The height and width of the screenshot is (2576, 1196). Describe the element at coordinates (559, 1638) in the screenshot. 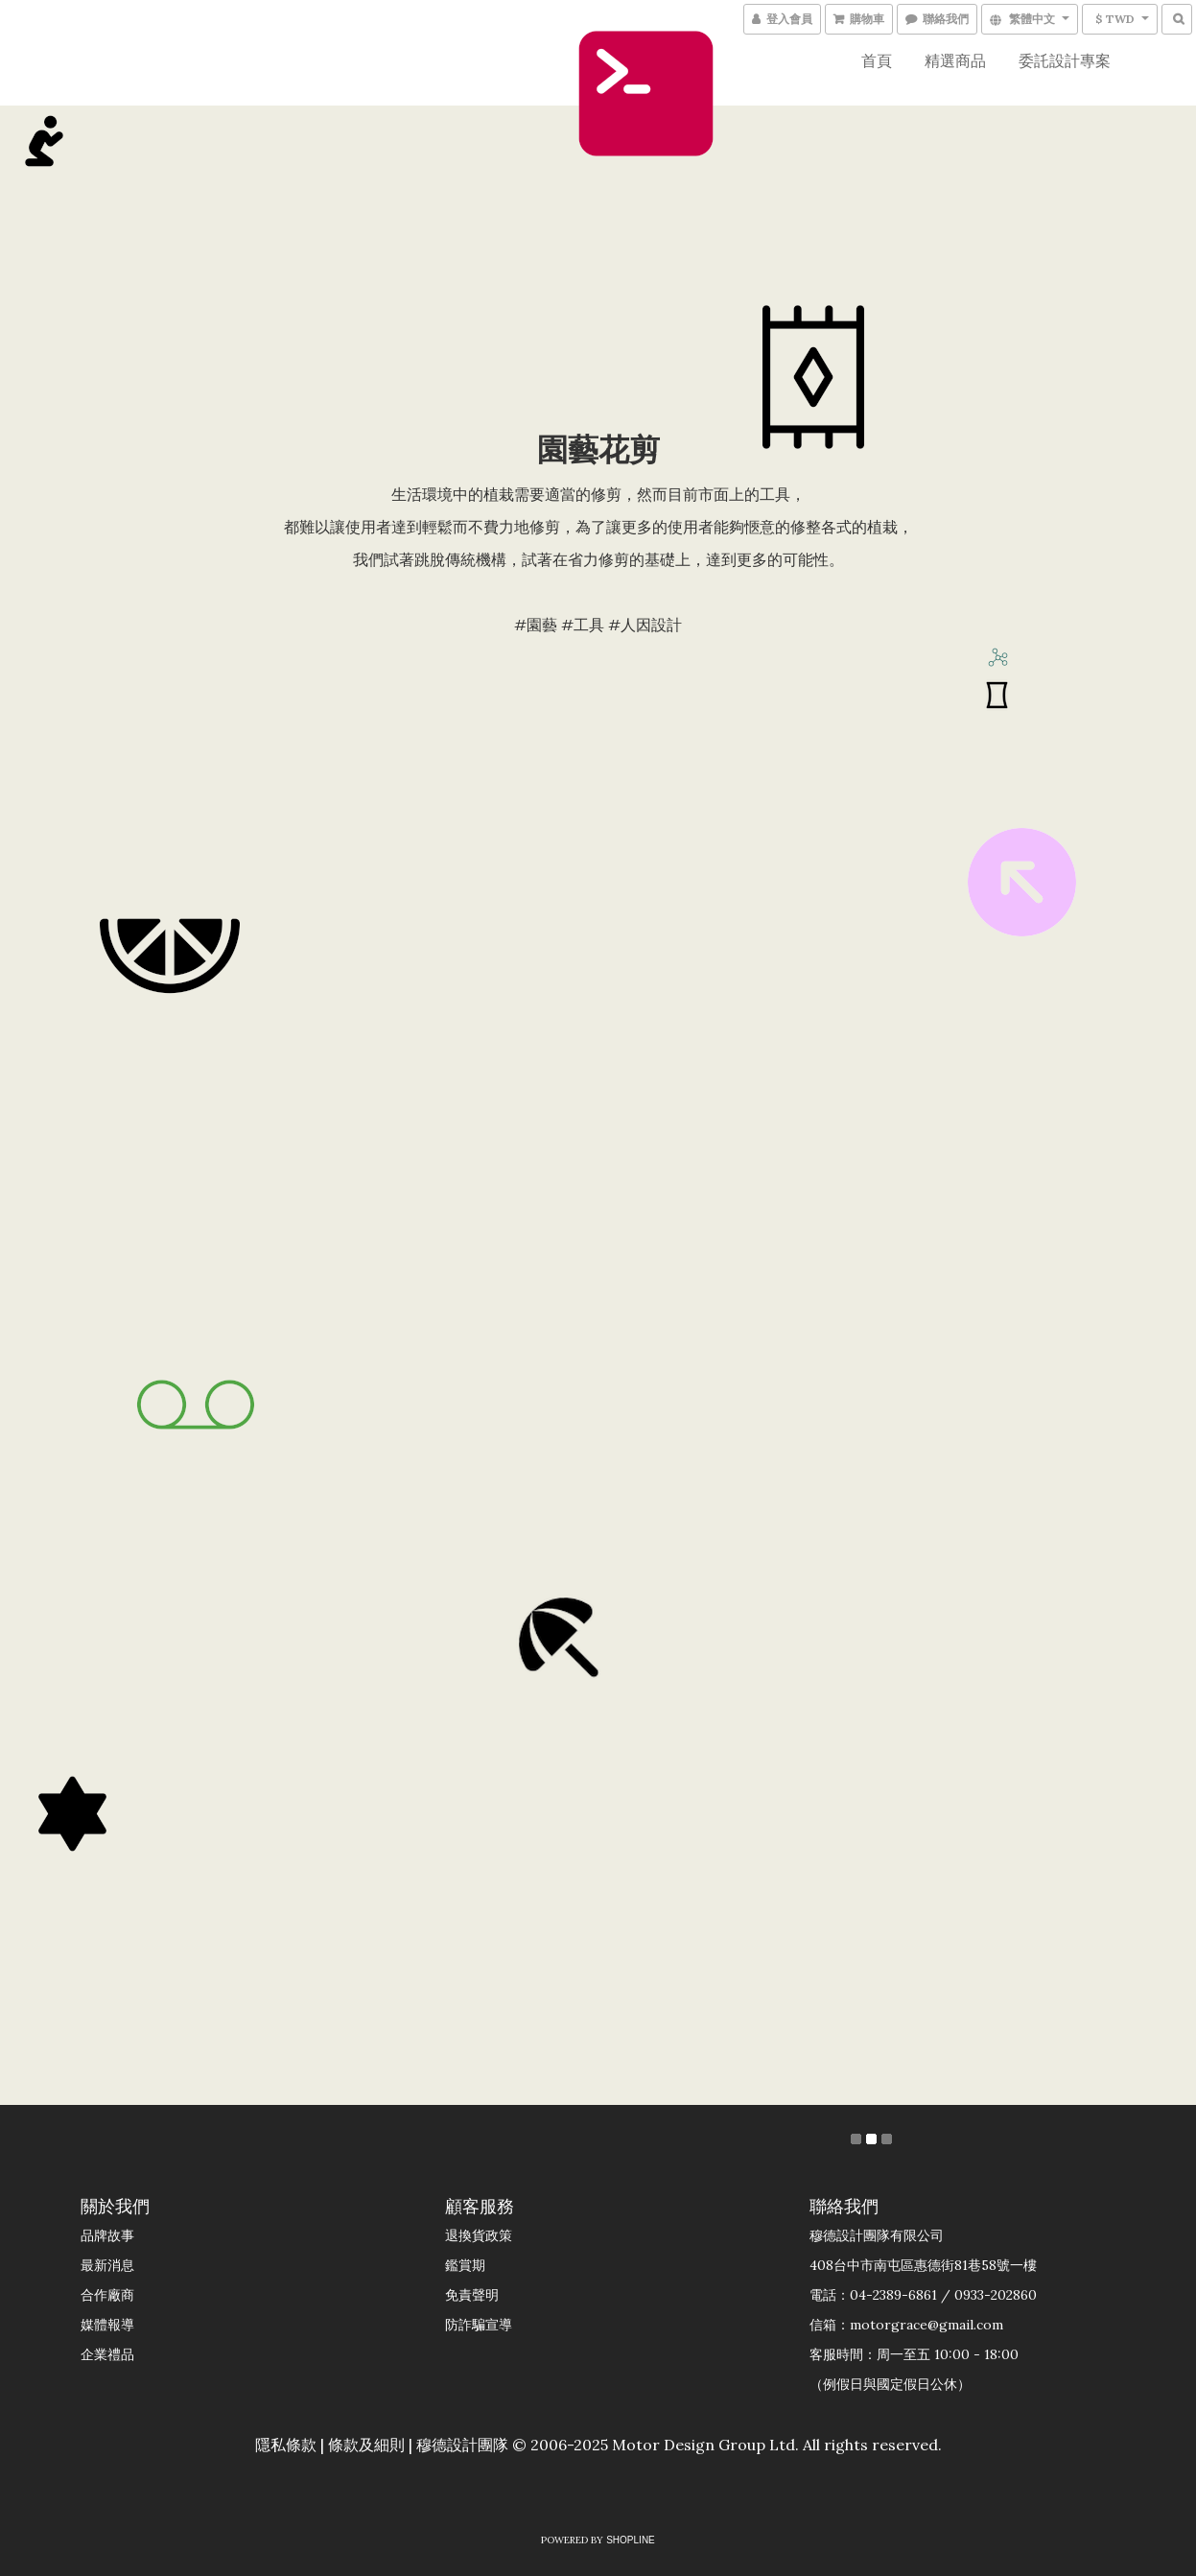

I see `access beach or vacation-related features` at that location.